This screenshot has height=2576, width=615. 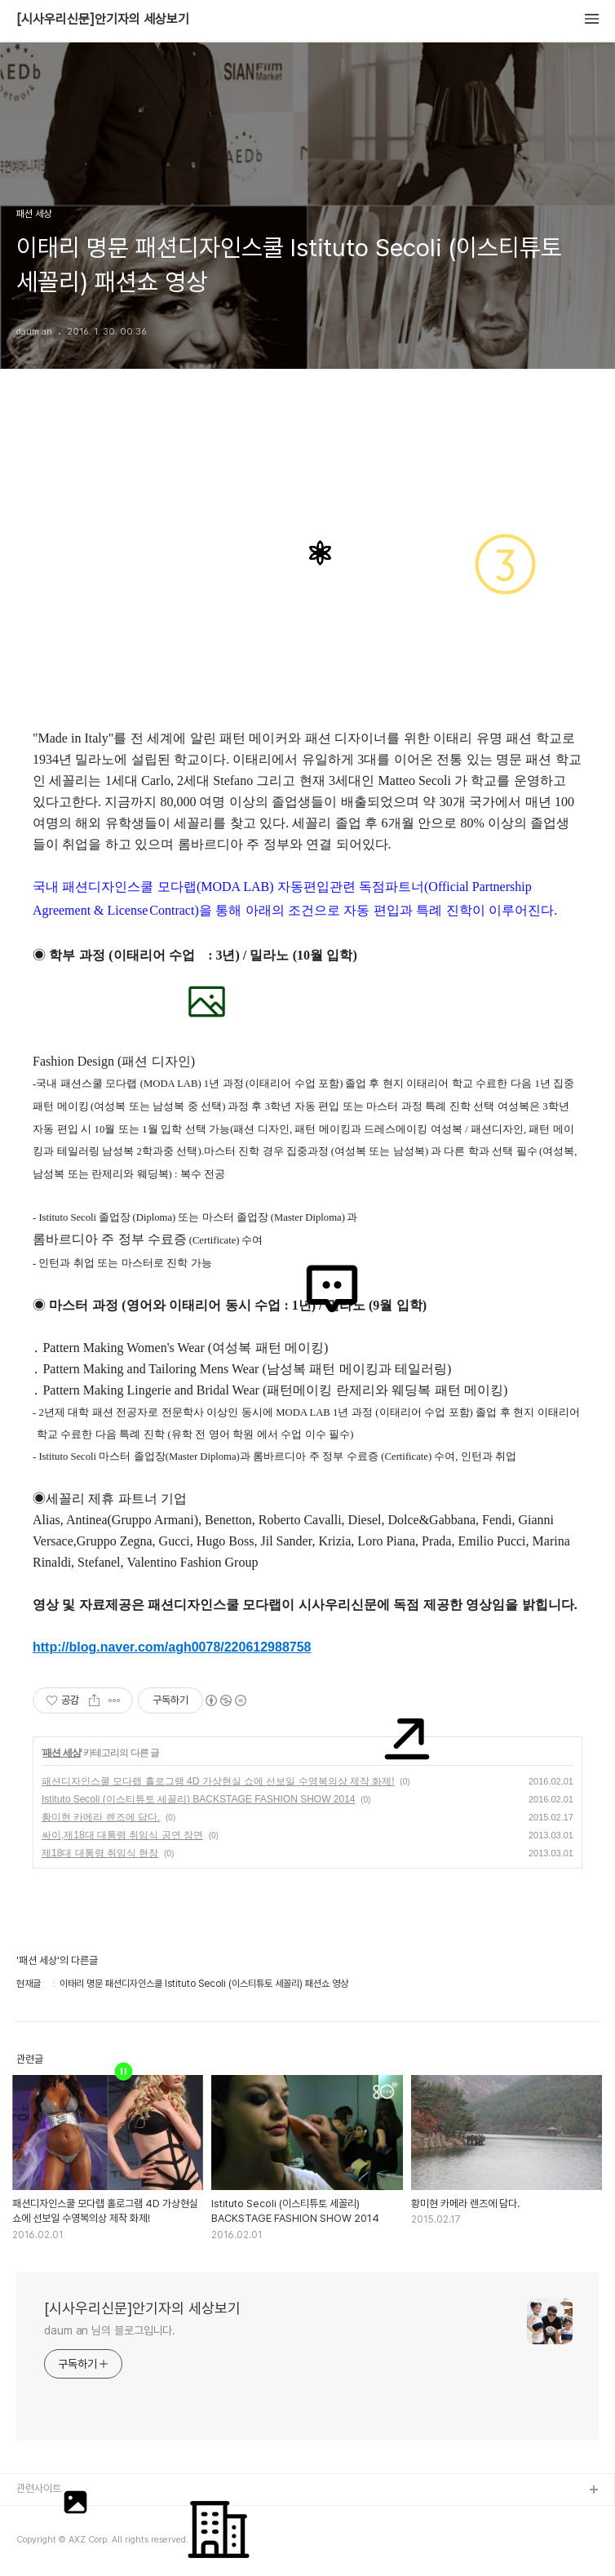 What do you see at coordinates (320, 552) in the screenshot?
I see `apply a vintage or retro photo filter` at bounding box center [320, 552].